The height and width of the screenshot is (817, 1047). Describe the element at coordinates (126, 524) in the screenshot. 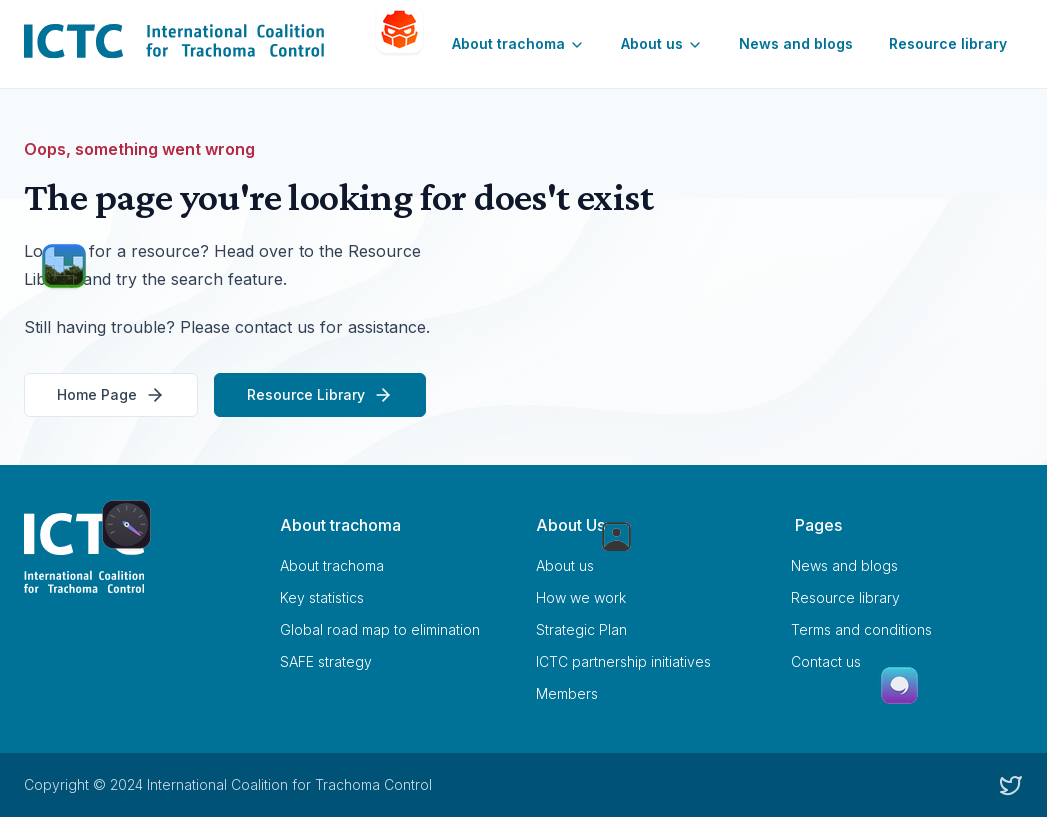

I see `open speedtest app to measure internet speed` at that location.